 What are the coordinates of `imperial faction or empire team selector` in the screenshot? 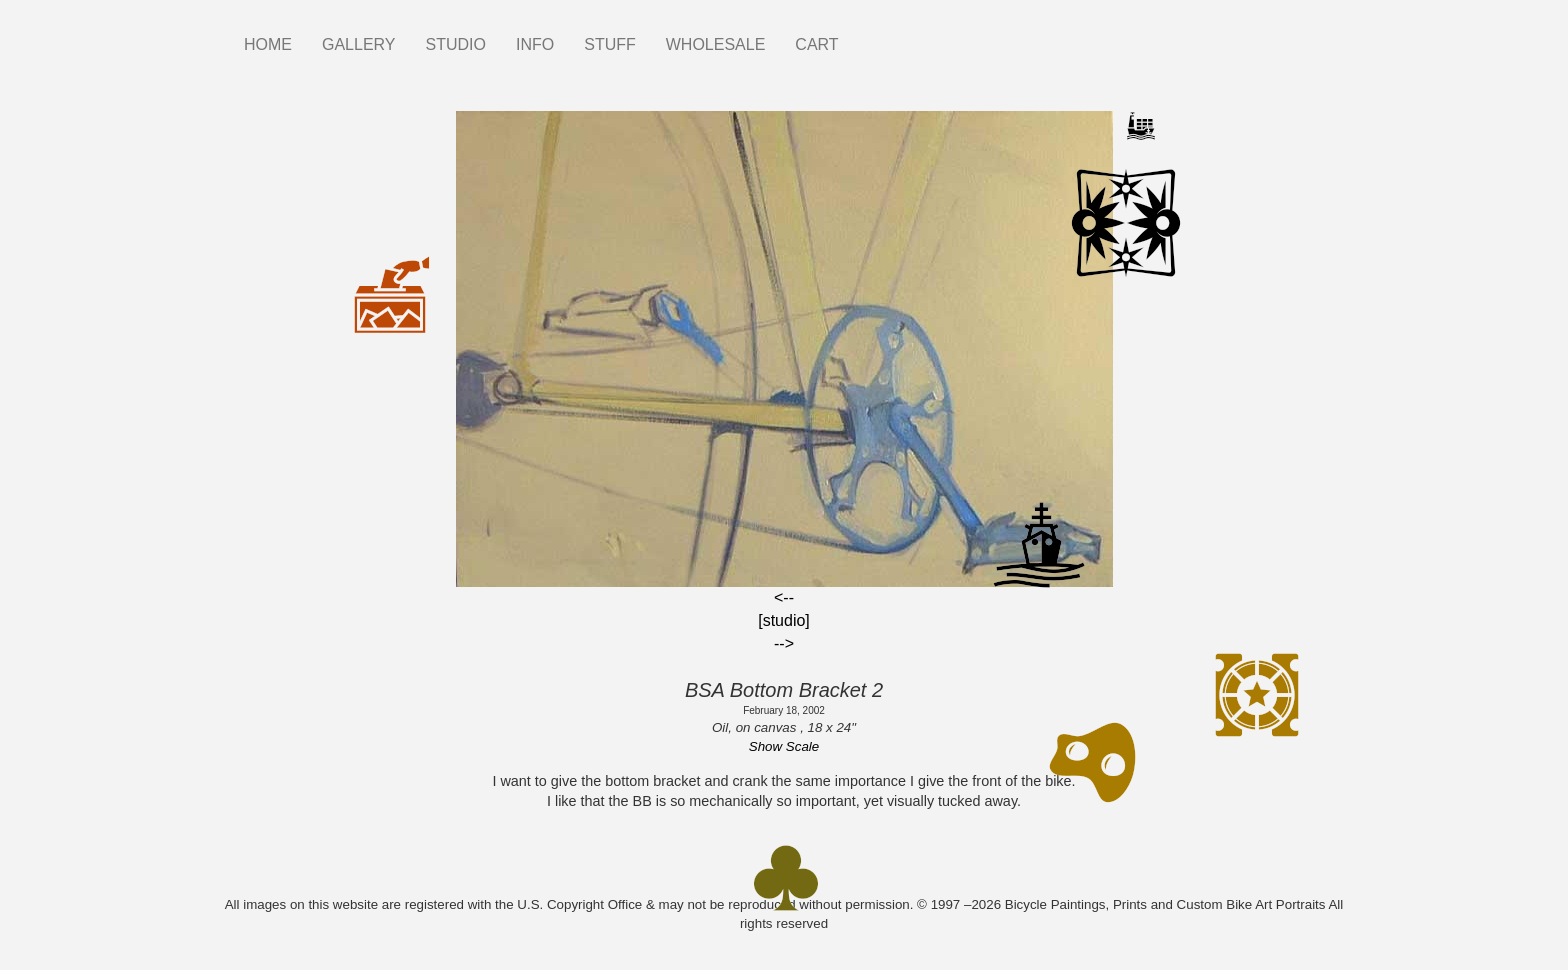 It's located at (1257, 695).